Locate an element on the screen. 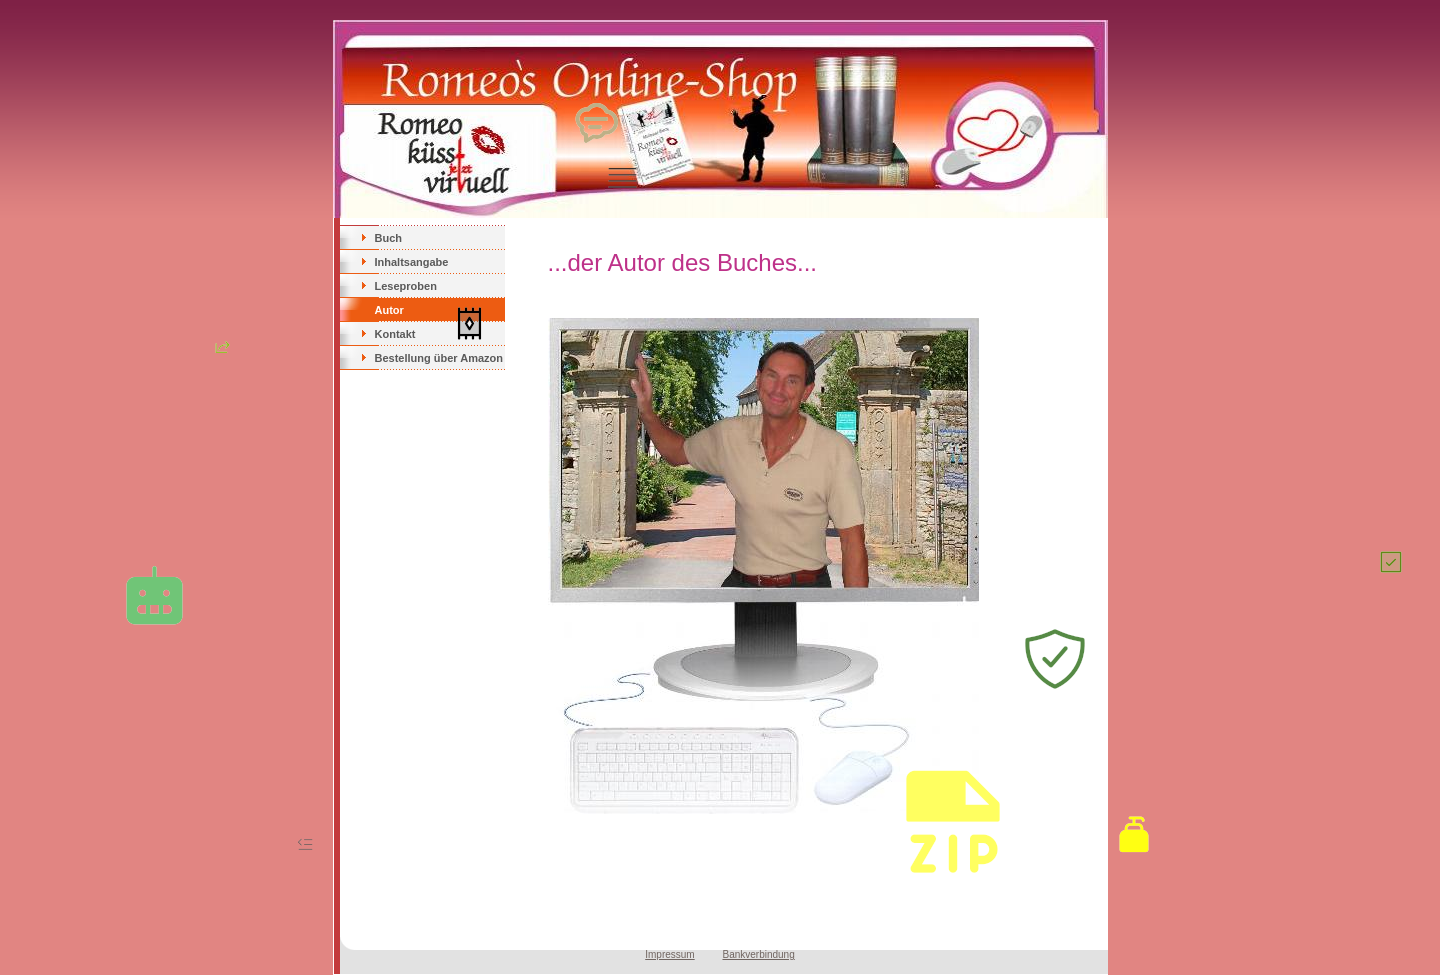 This screenshot has height=975, width=1440. justify text alignment is located at coordinates (622, 178).